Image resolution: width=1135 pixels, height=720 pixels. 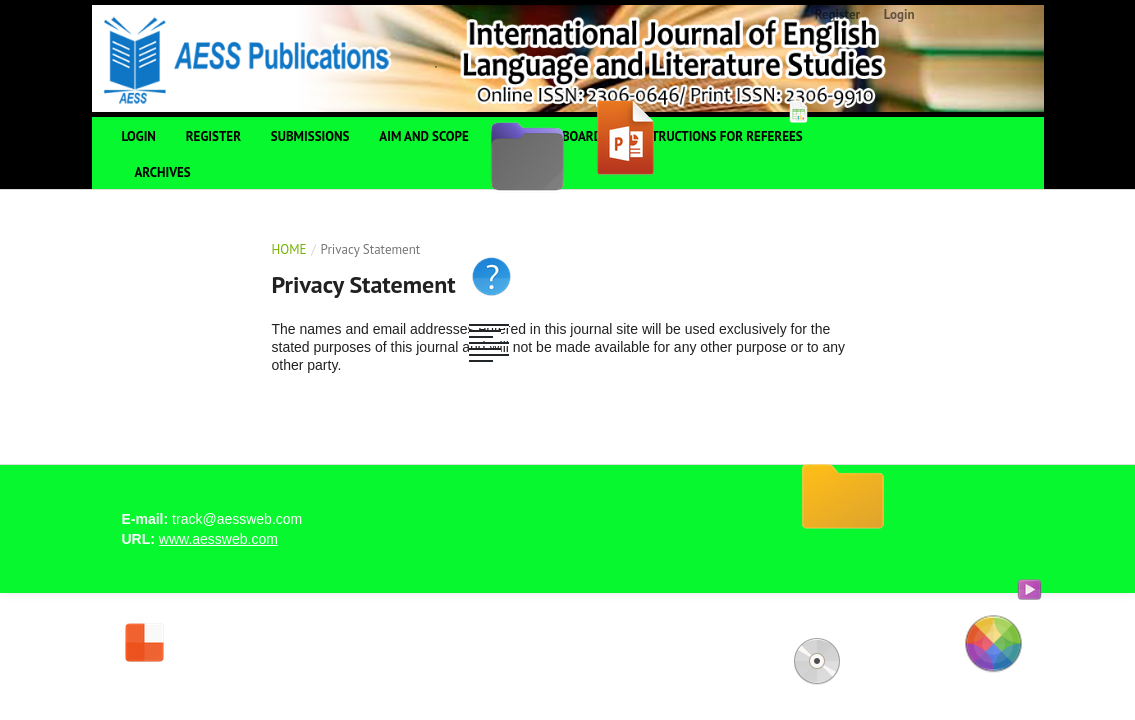 I want to click on open color settings panel, so click(x=993, y=643).